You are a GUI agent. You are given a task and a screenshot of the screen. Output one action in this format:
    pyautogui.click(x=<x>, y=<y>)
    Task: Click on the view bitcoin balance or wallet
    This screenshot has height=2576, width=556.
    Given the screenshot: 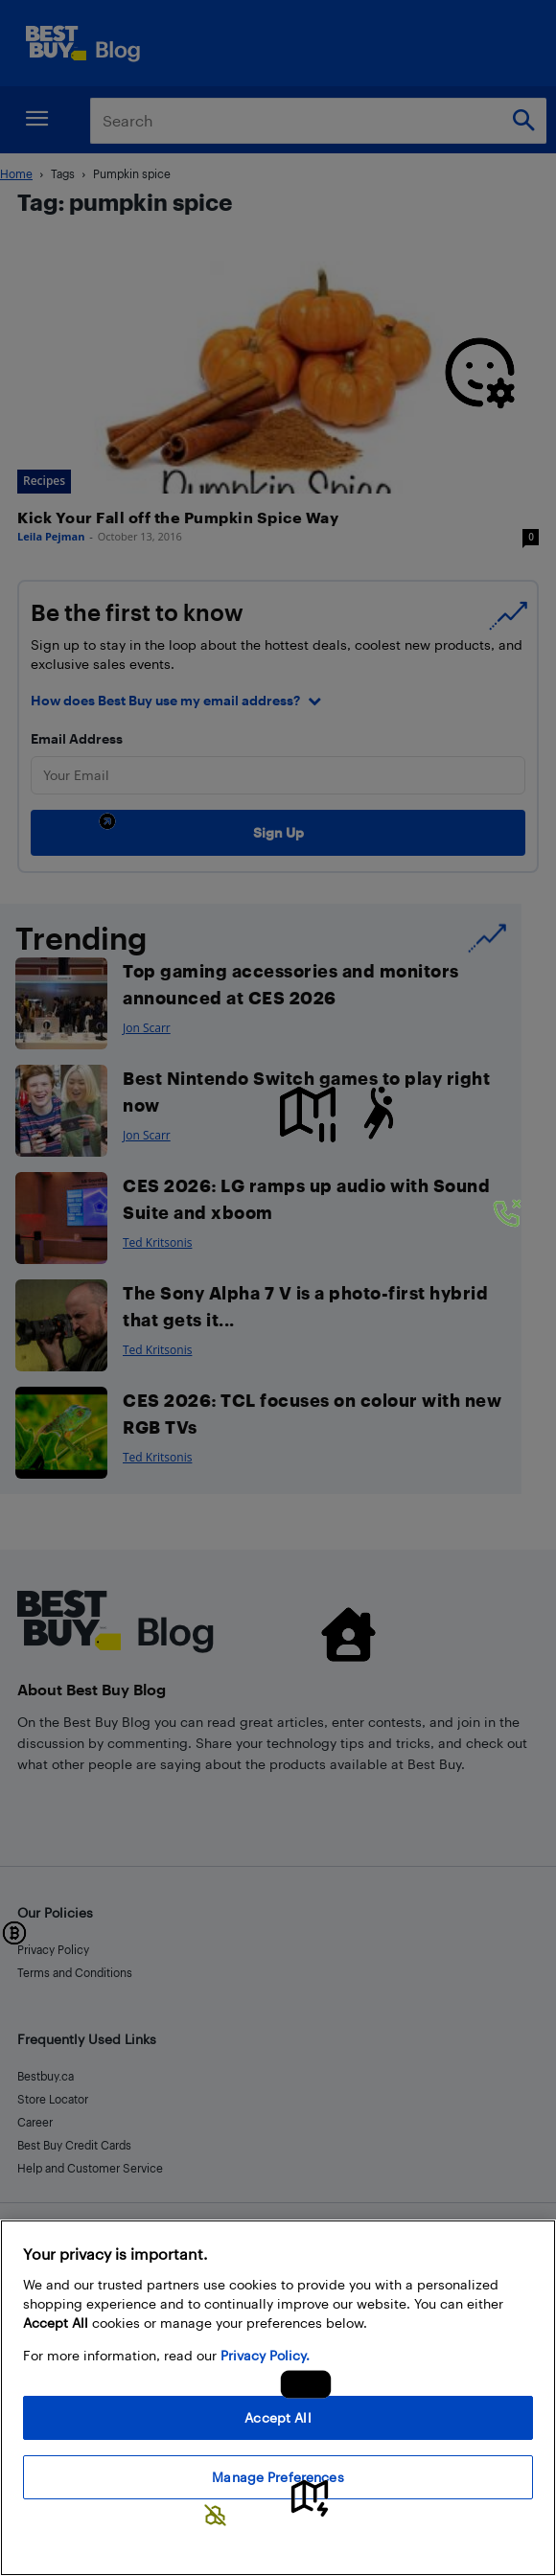 What is the action you would take?
    pyautogui.click(x=14, y=1933)
    